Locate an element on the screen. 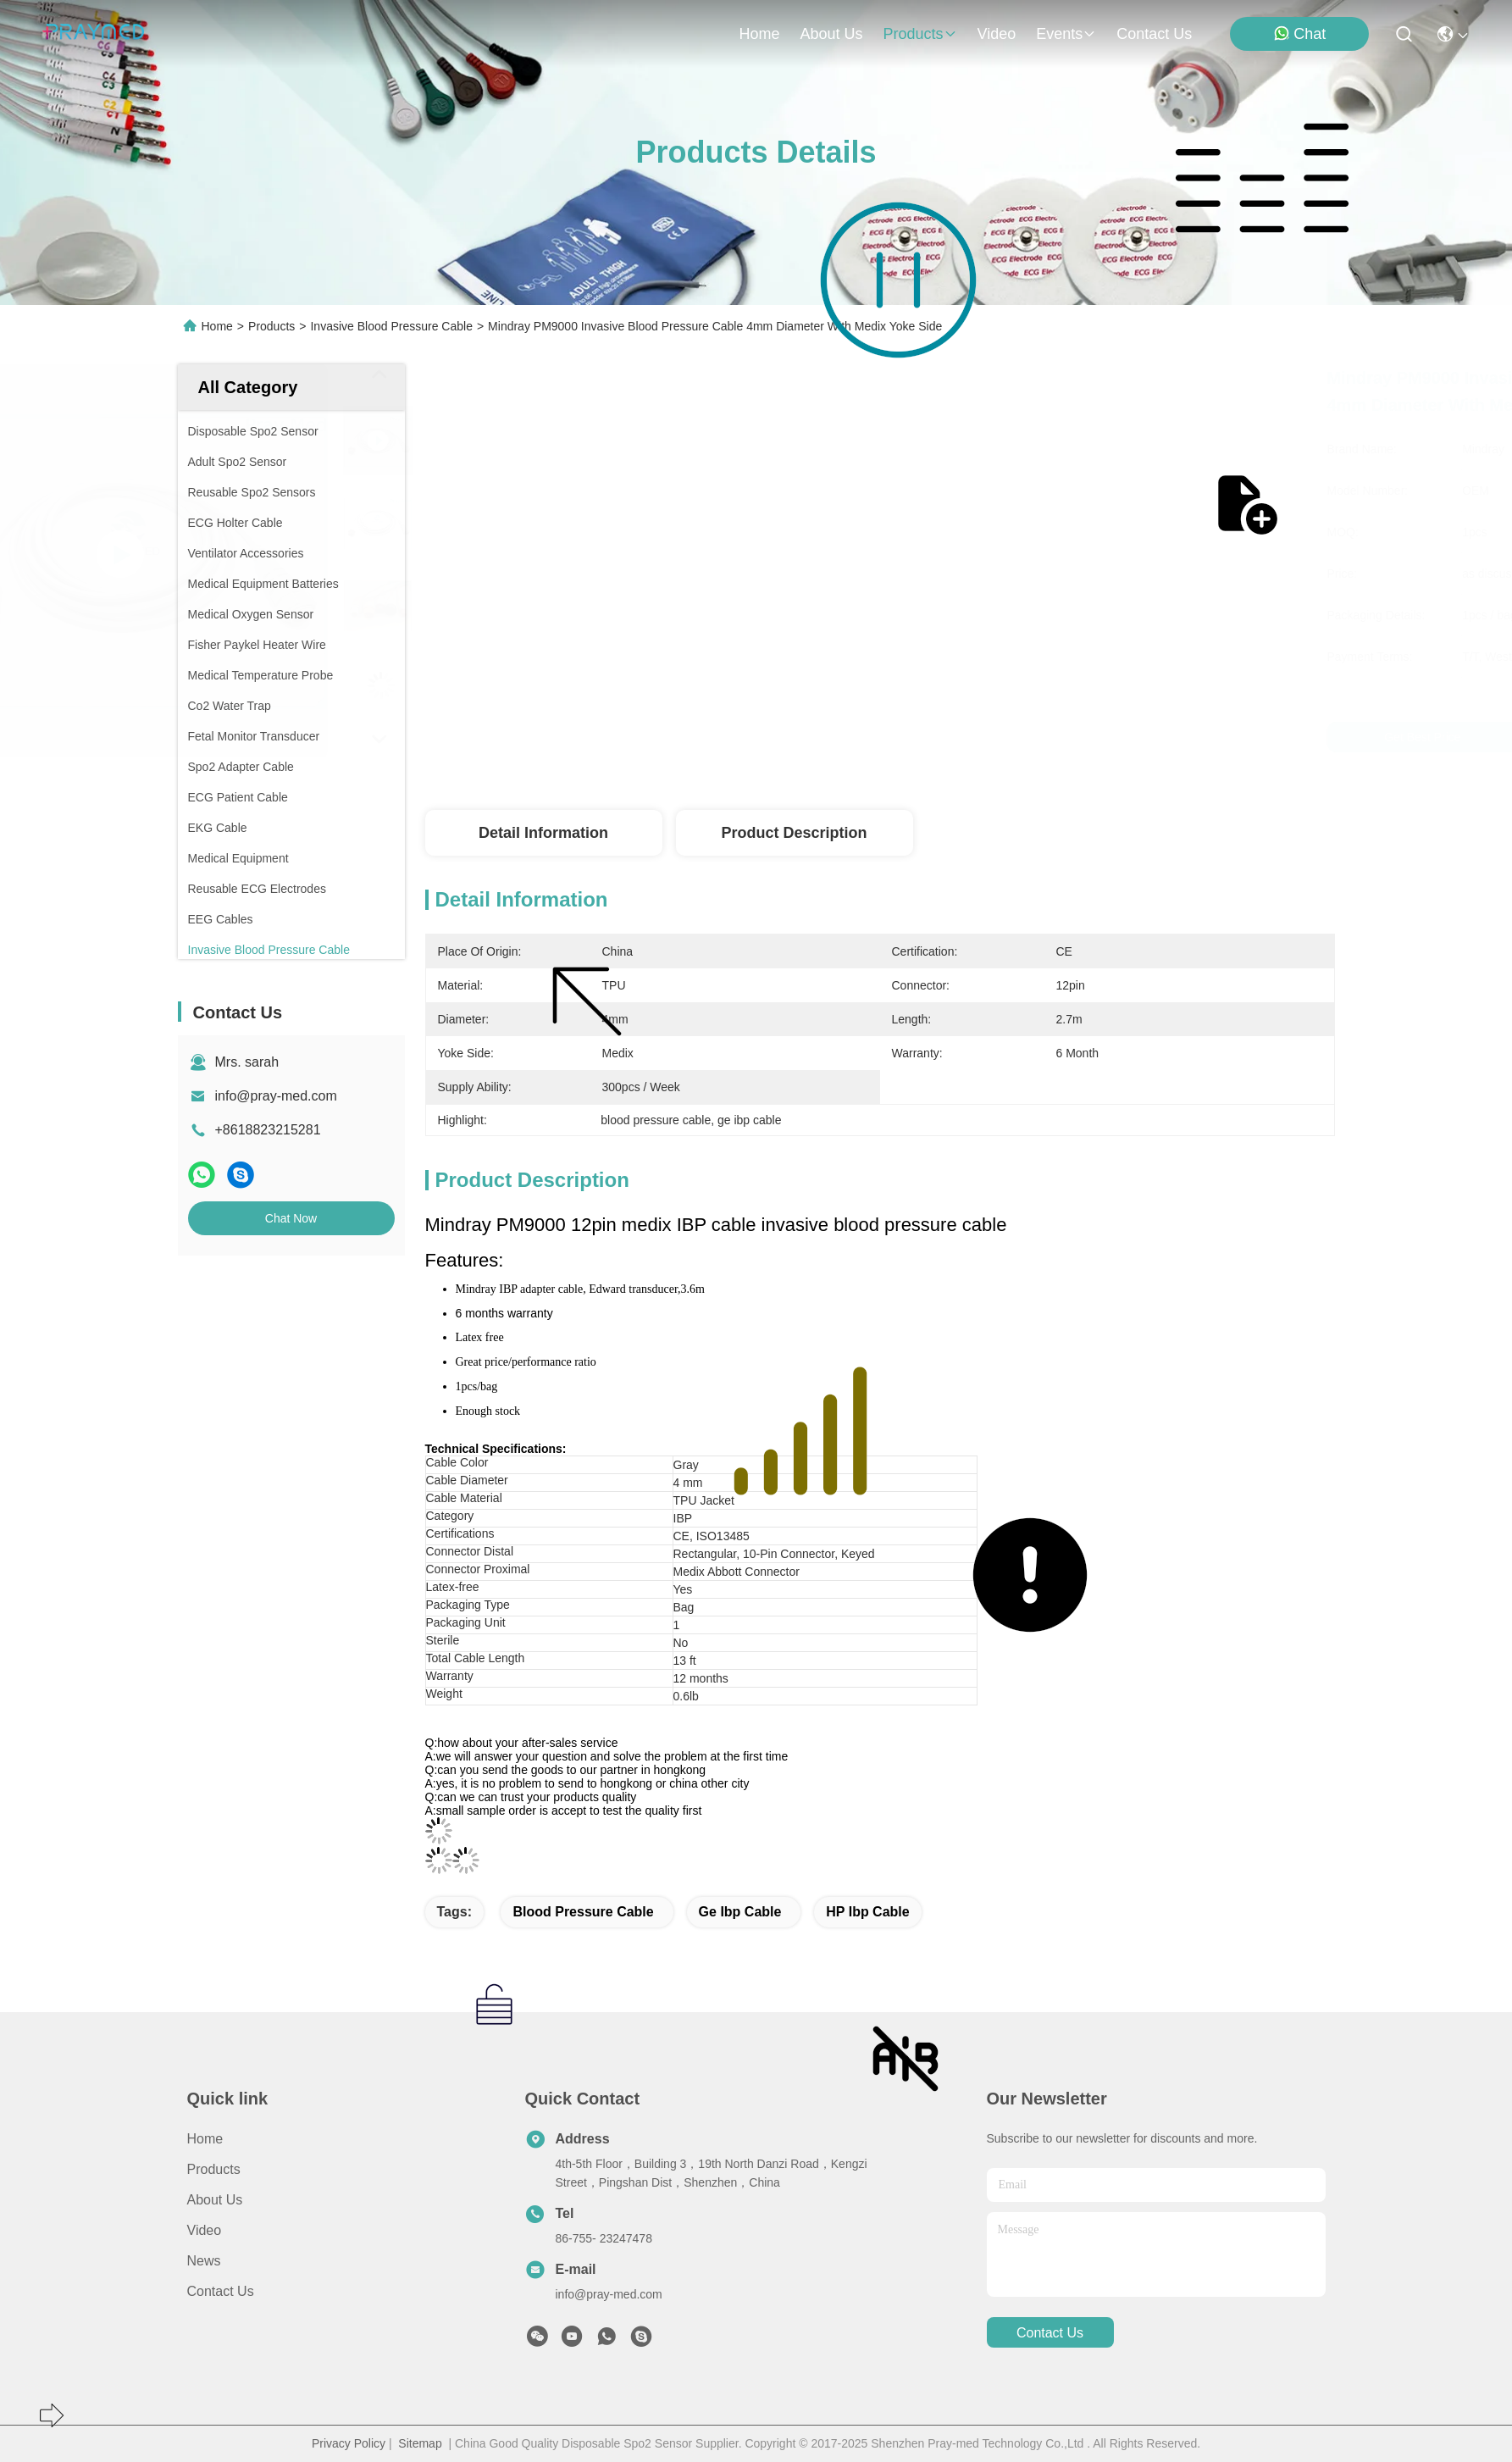  pause media playback is located at coordinates (898, 280).